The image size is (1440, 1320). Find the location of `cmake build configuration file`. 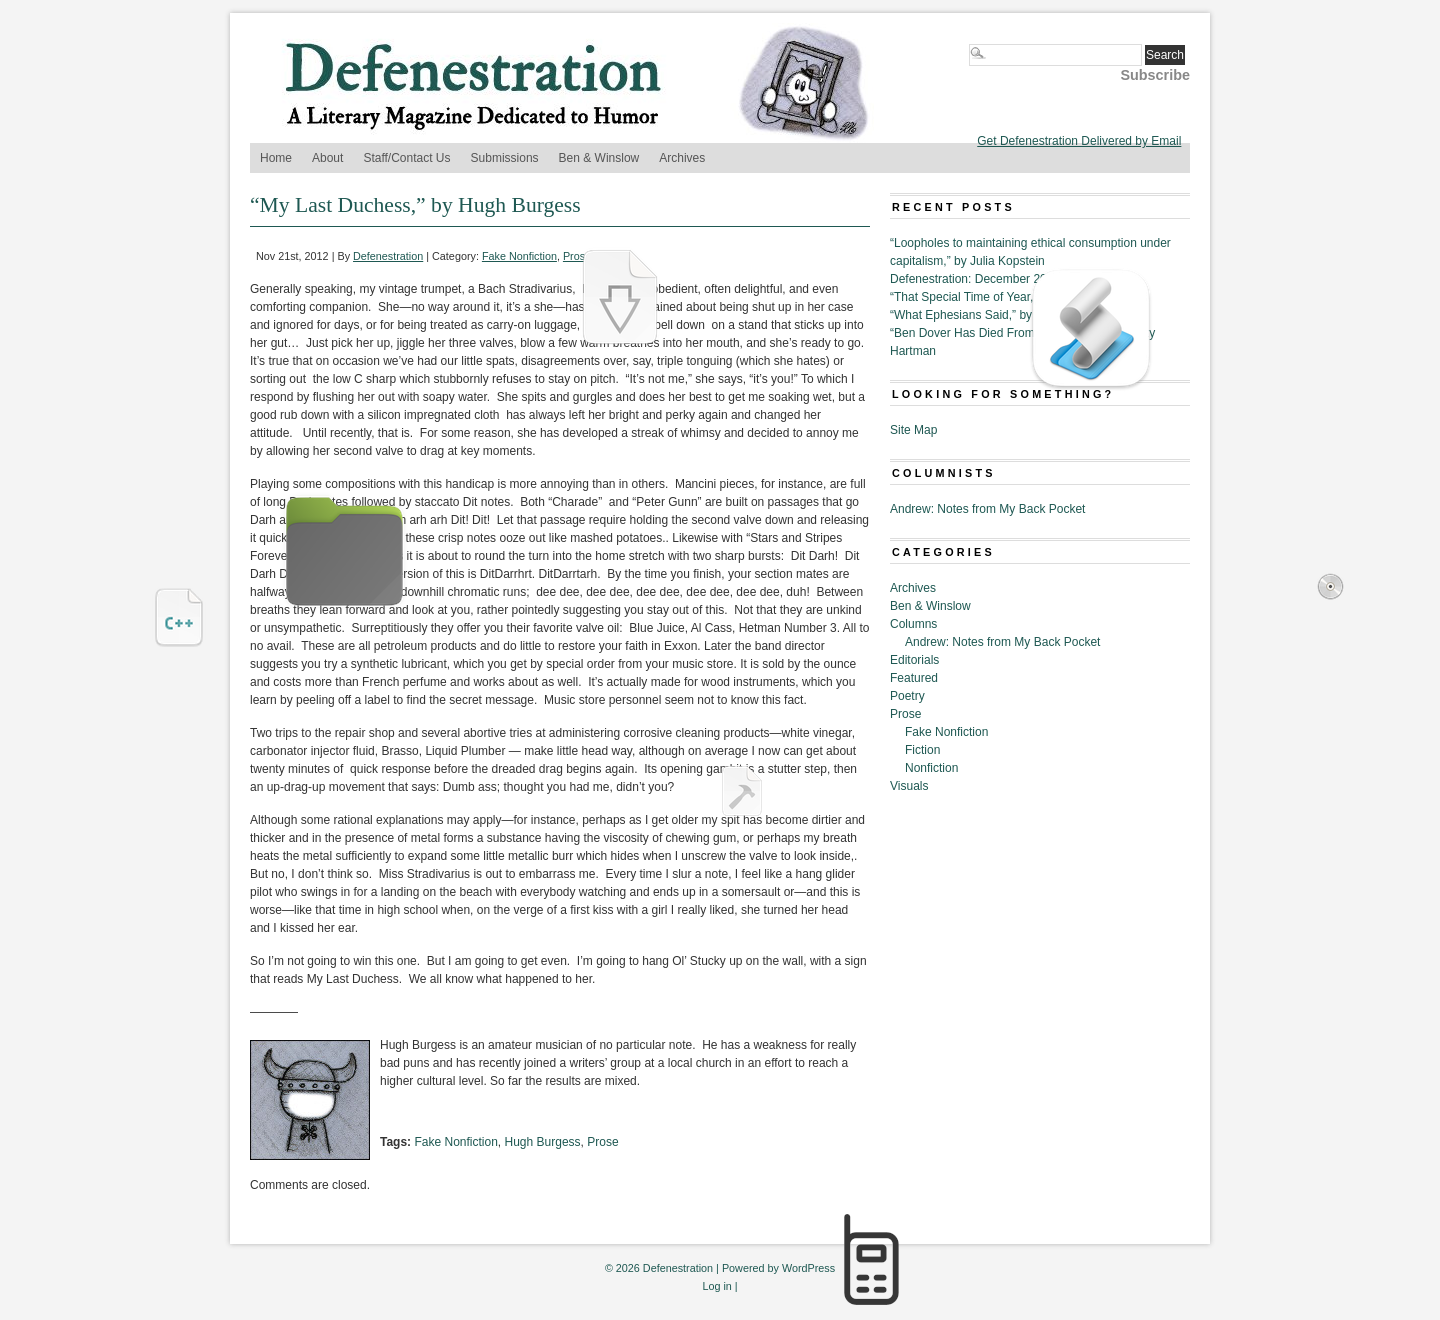

cmake build configuration file is located at coordinates (742, 791).